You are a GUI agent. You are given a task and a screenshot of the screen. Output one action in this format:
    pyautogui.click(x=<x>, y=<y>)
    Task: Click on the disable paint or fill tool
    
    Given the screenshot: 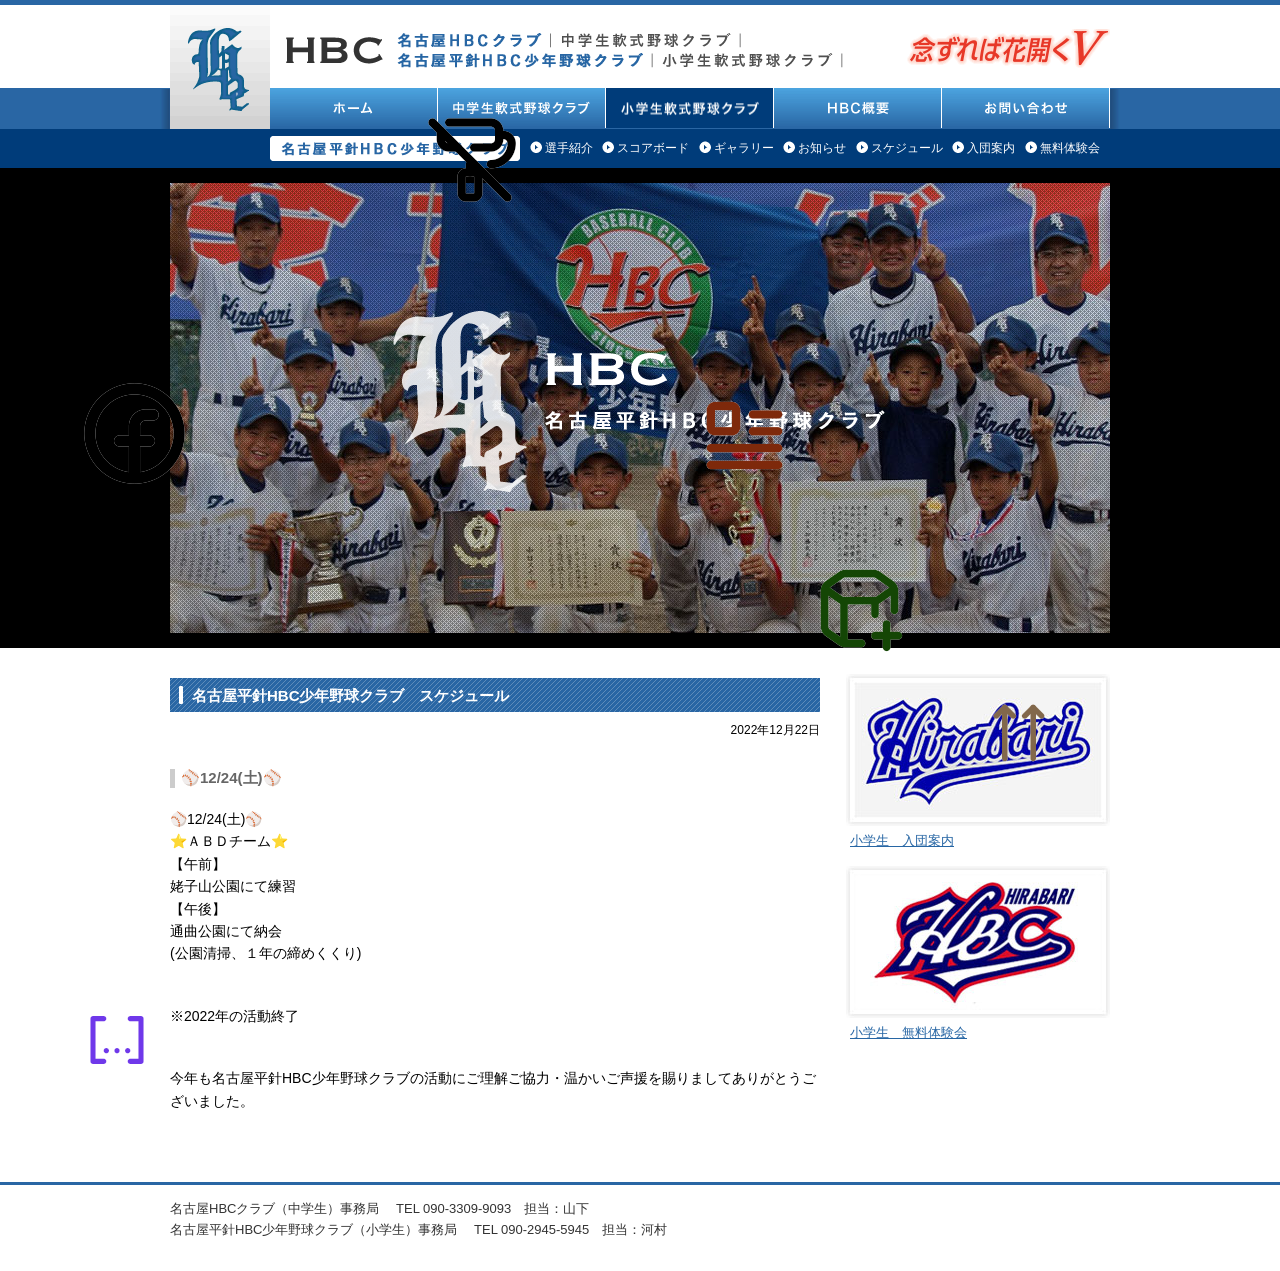 What is the action you would take?
    pyautogui.click(x=470, y=160)
    